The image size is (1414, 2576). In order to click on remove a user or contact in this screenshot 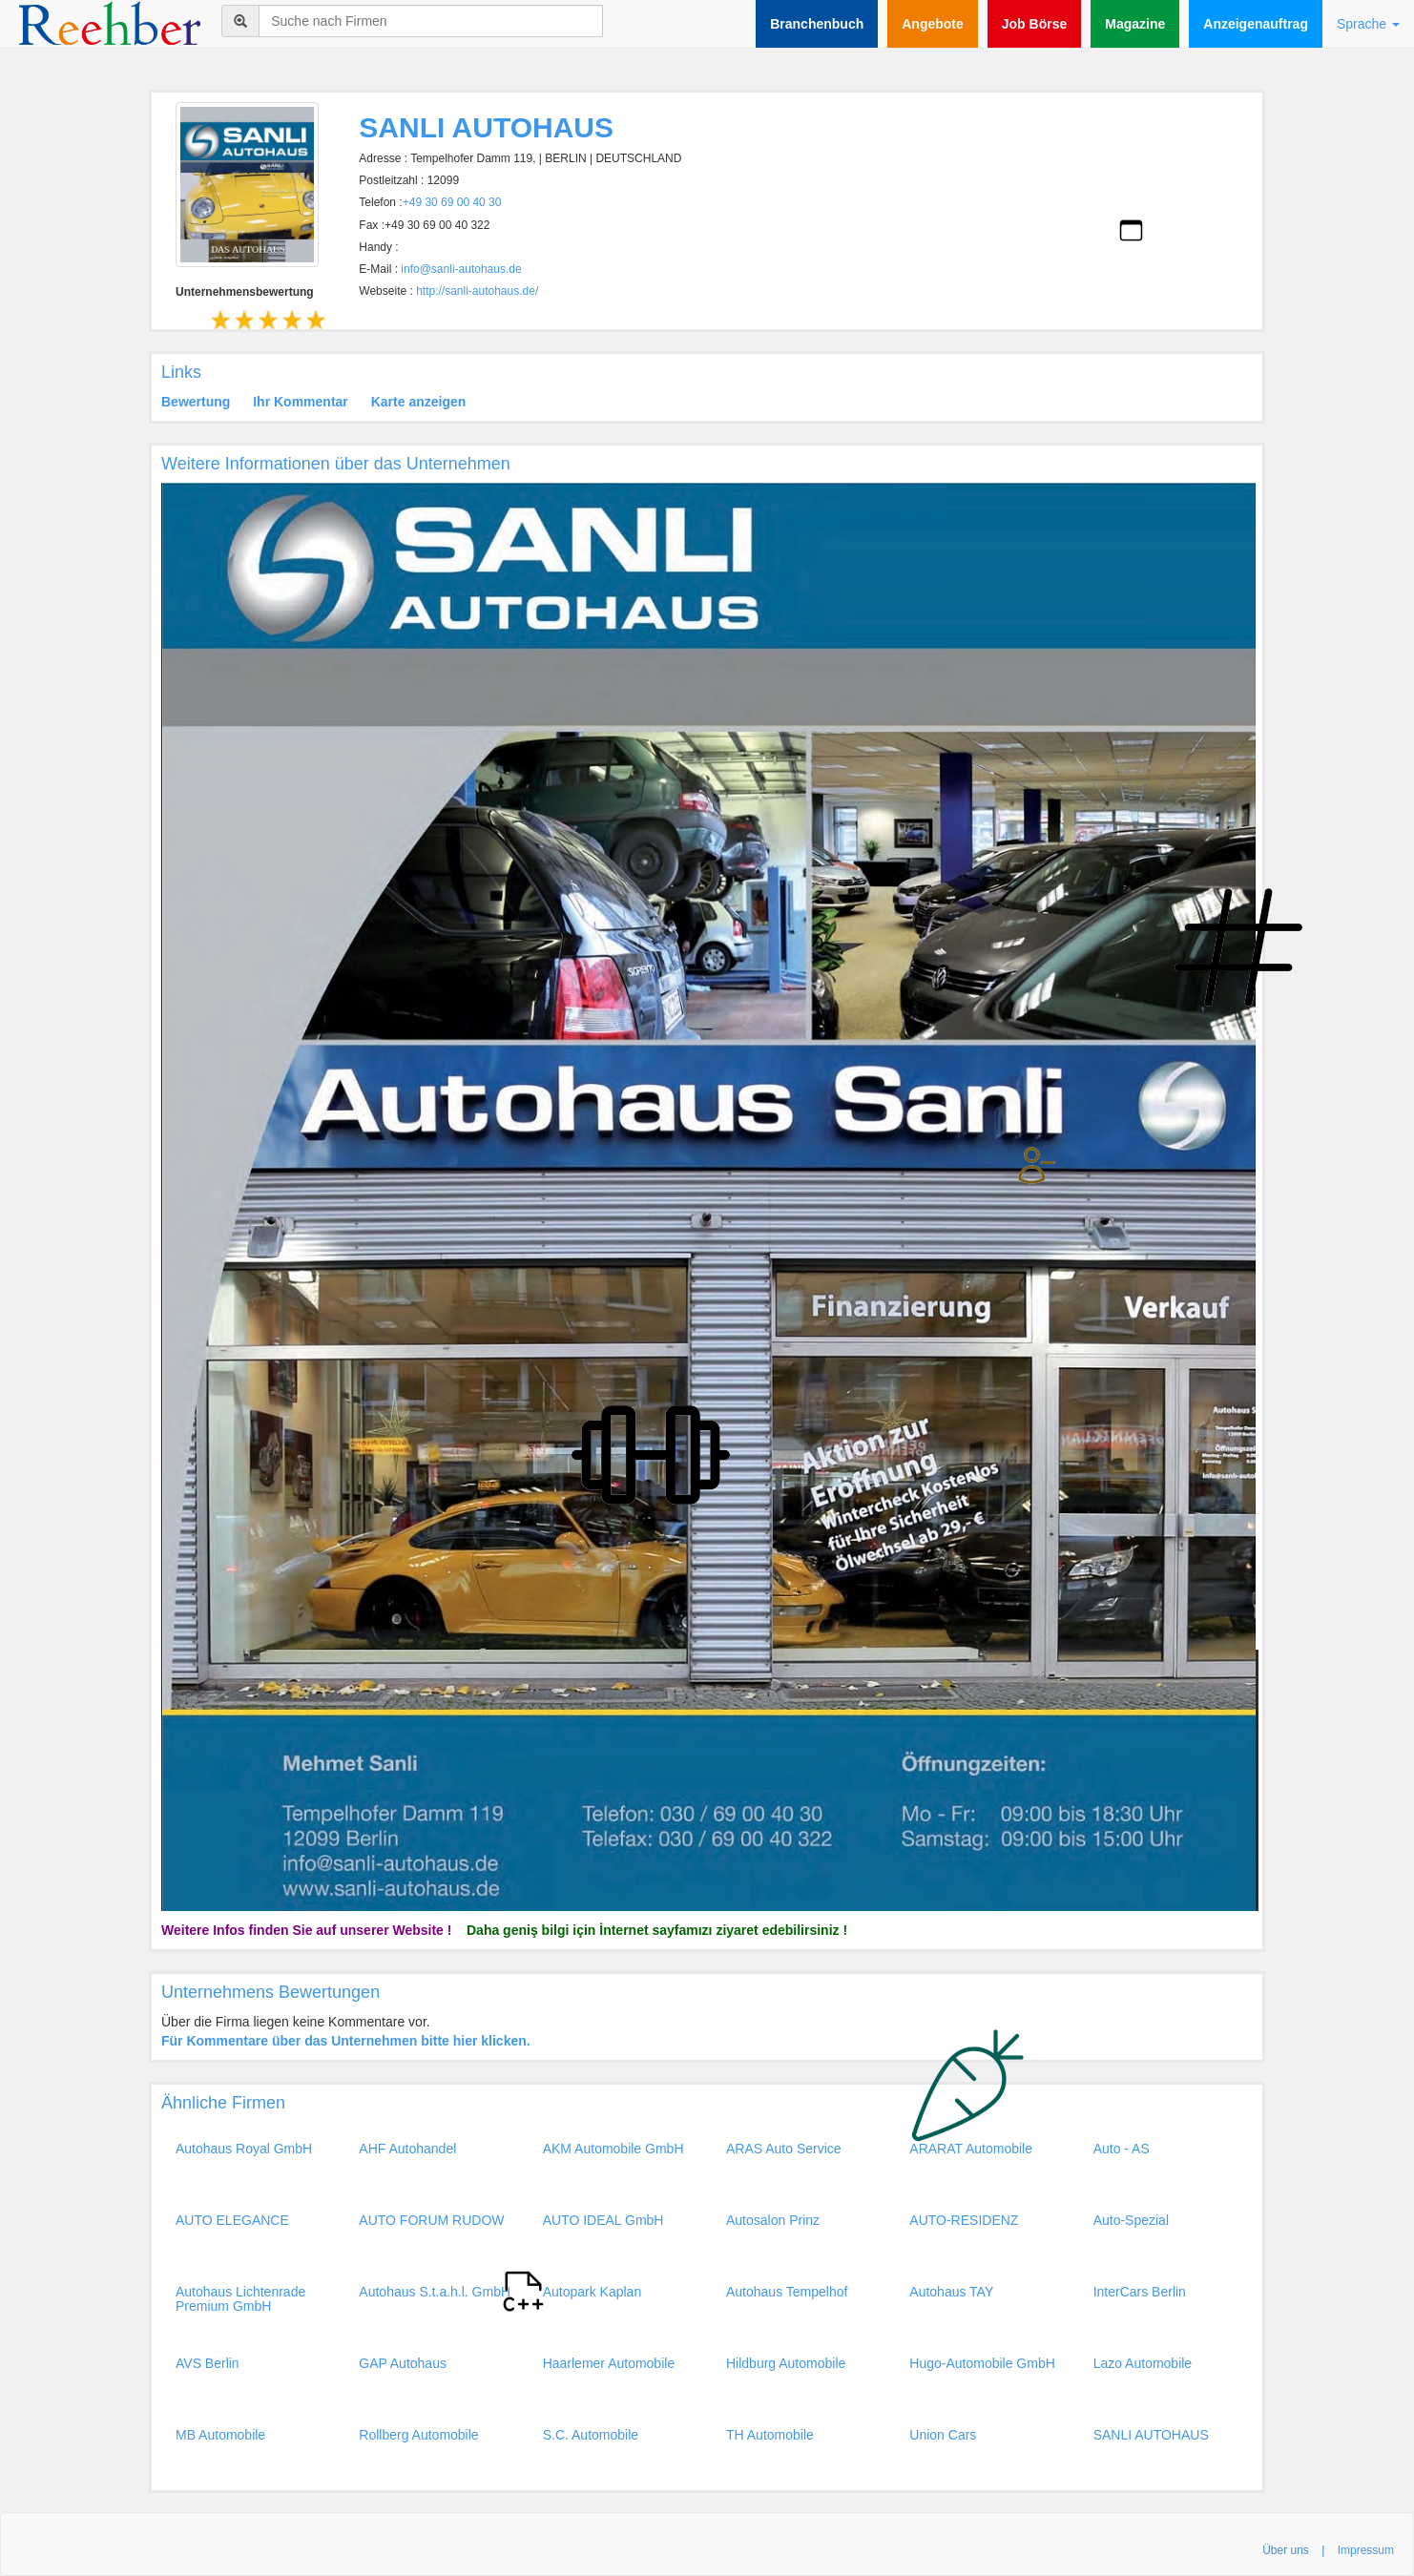, I will do `click(1034, 1165)`.